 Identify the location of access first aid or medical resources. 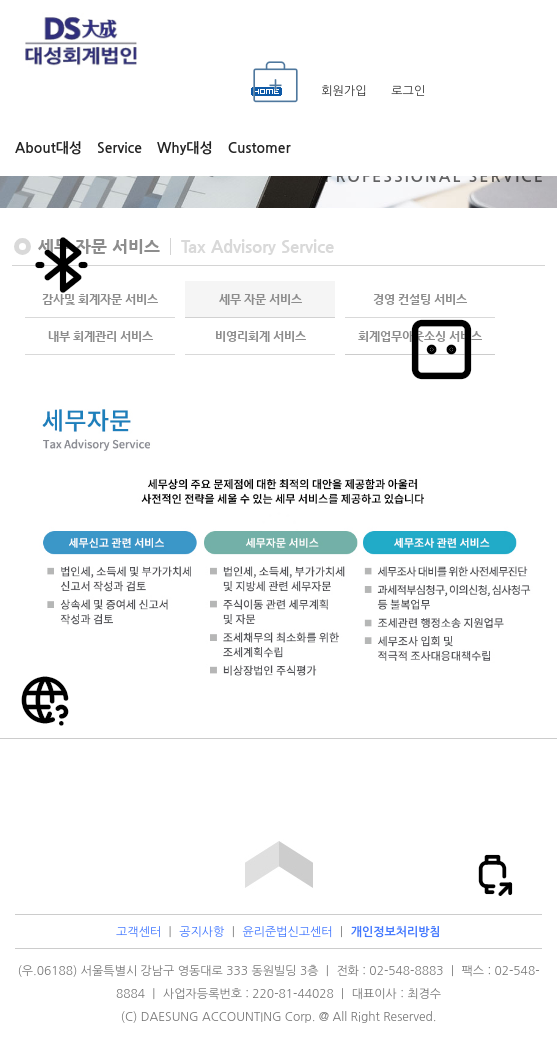
(275, 83).